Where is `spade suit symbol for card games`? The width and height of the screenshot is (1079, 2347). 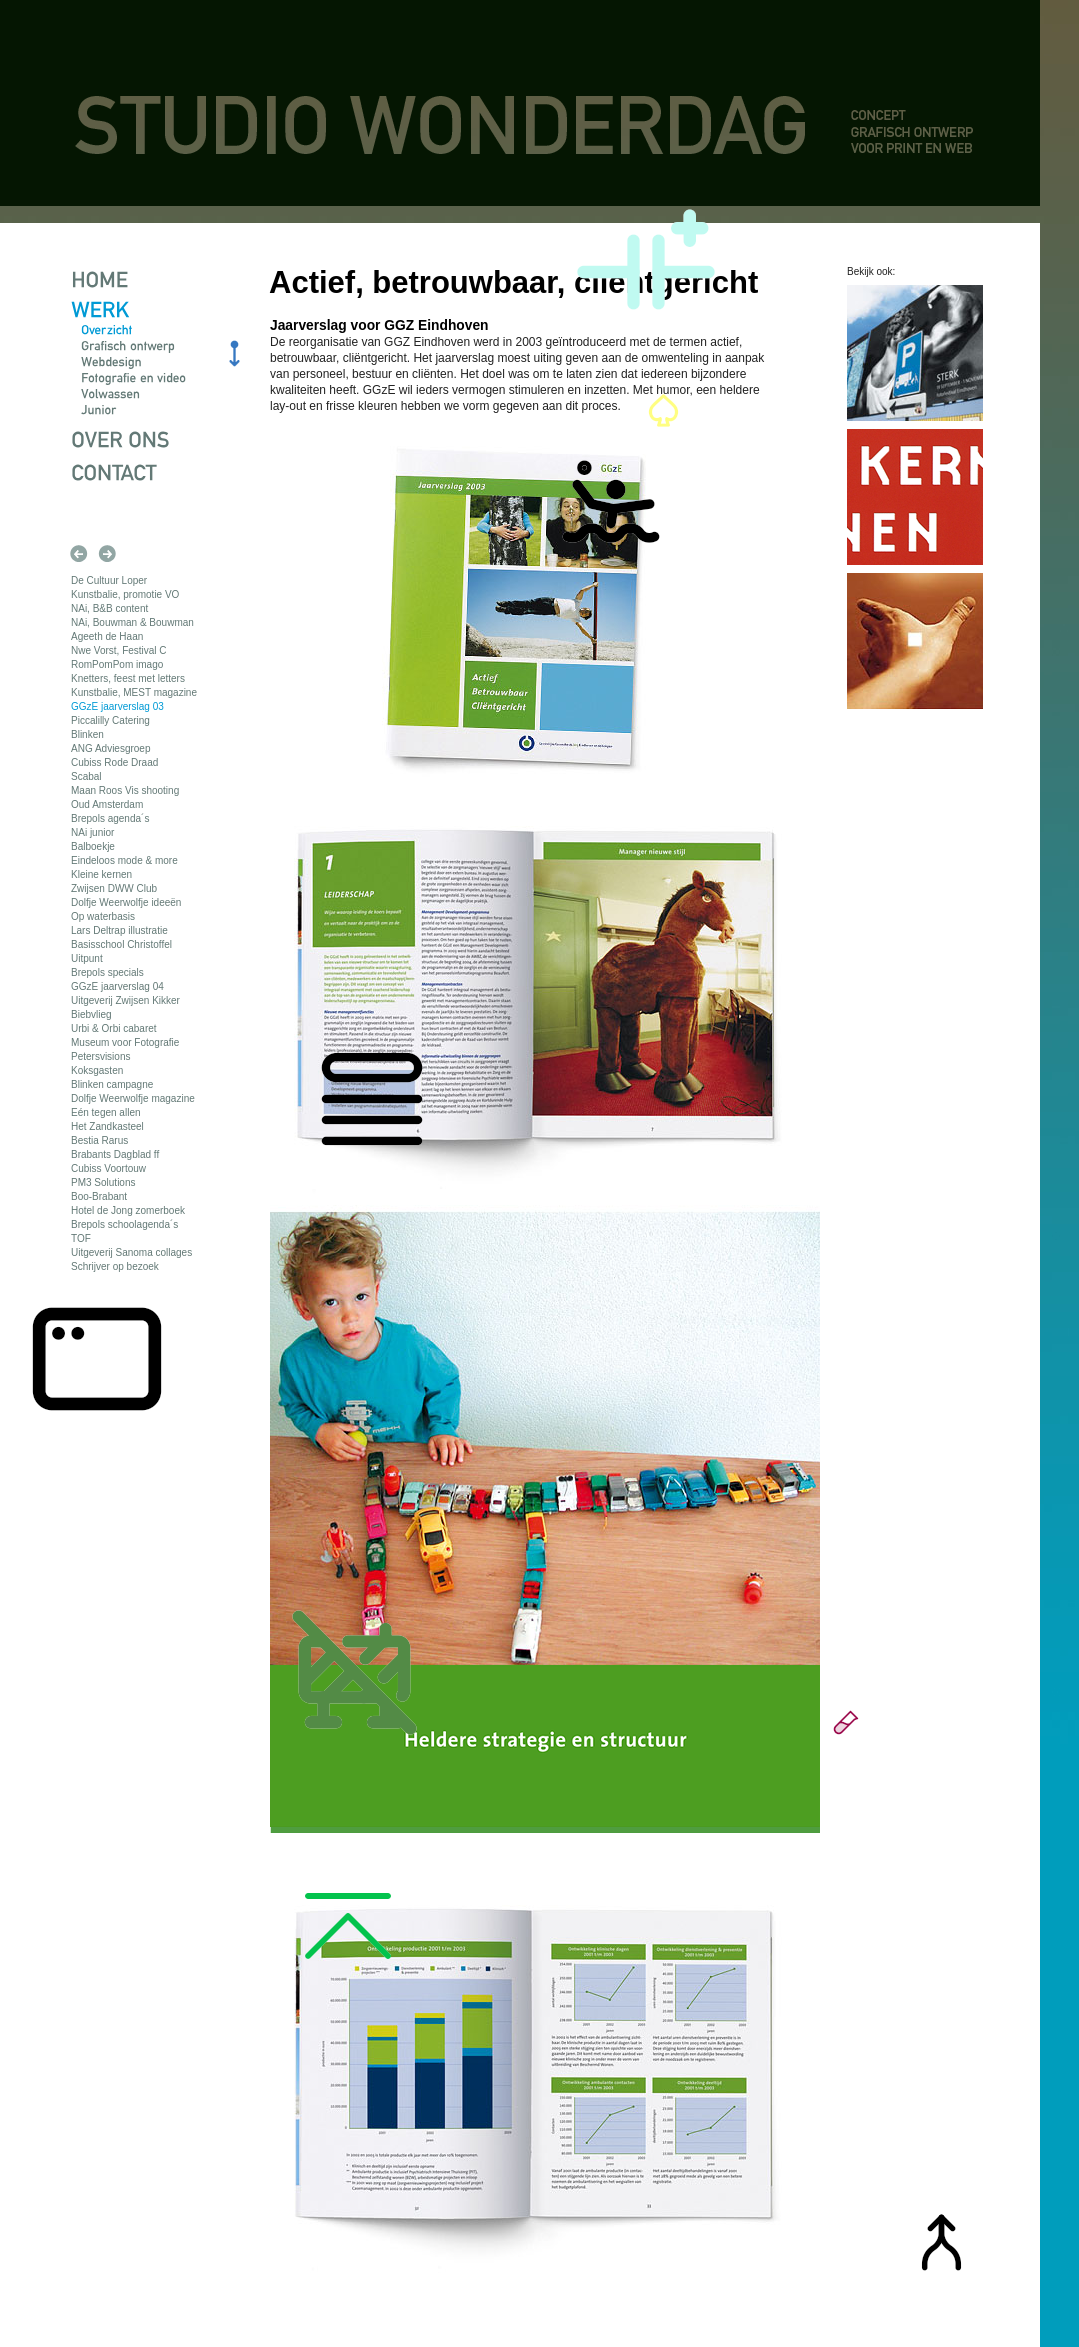 spade suit symbol for card games is located at coordinates (663, 410).